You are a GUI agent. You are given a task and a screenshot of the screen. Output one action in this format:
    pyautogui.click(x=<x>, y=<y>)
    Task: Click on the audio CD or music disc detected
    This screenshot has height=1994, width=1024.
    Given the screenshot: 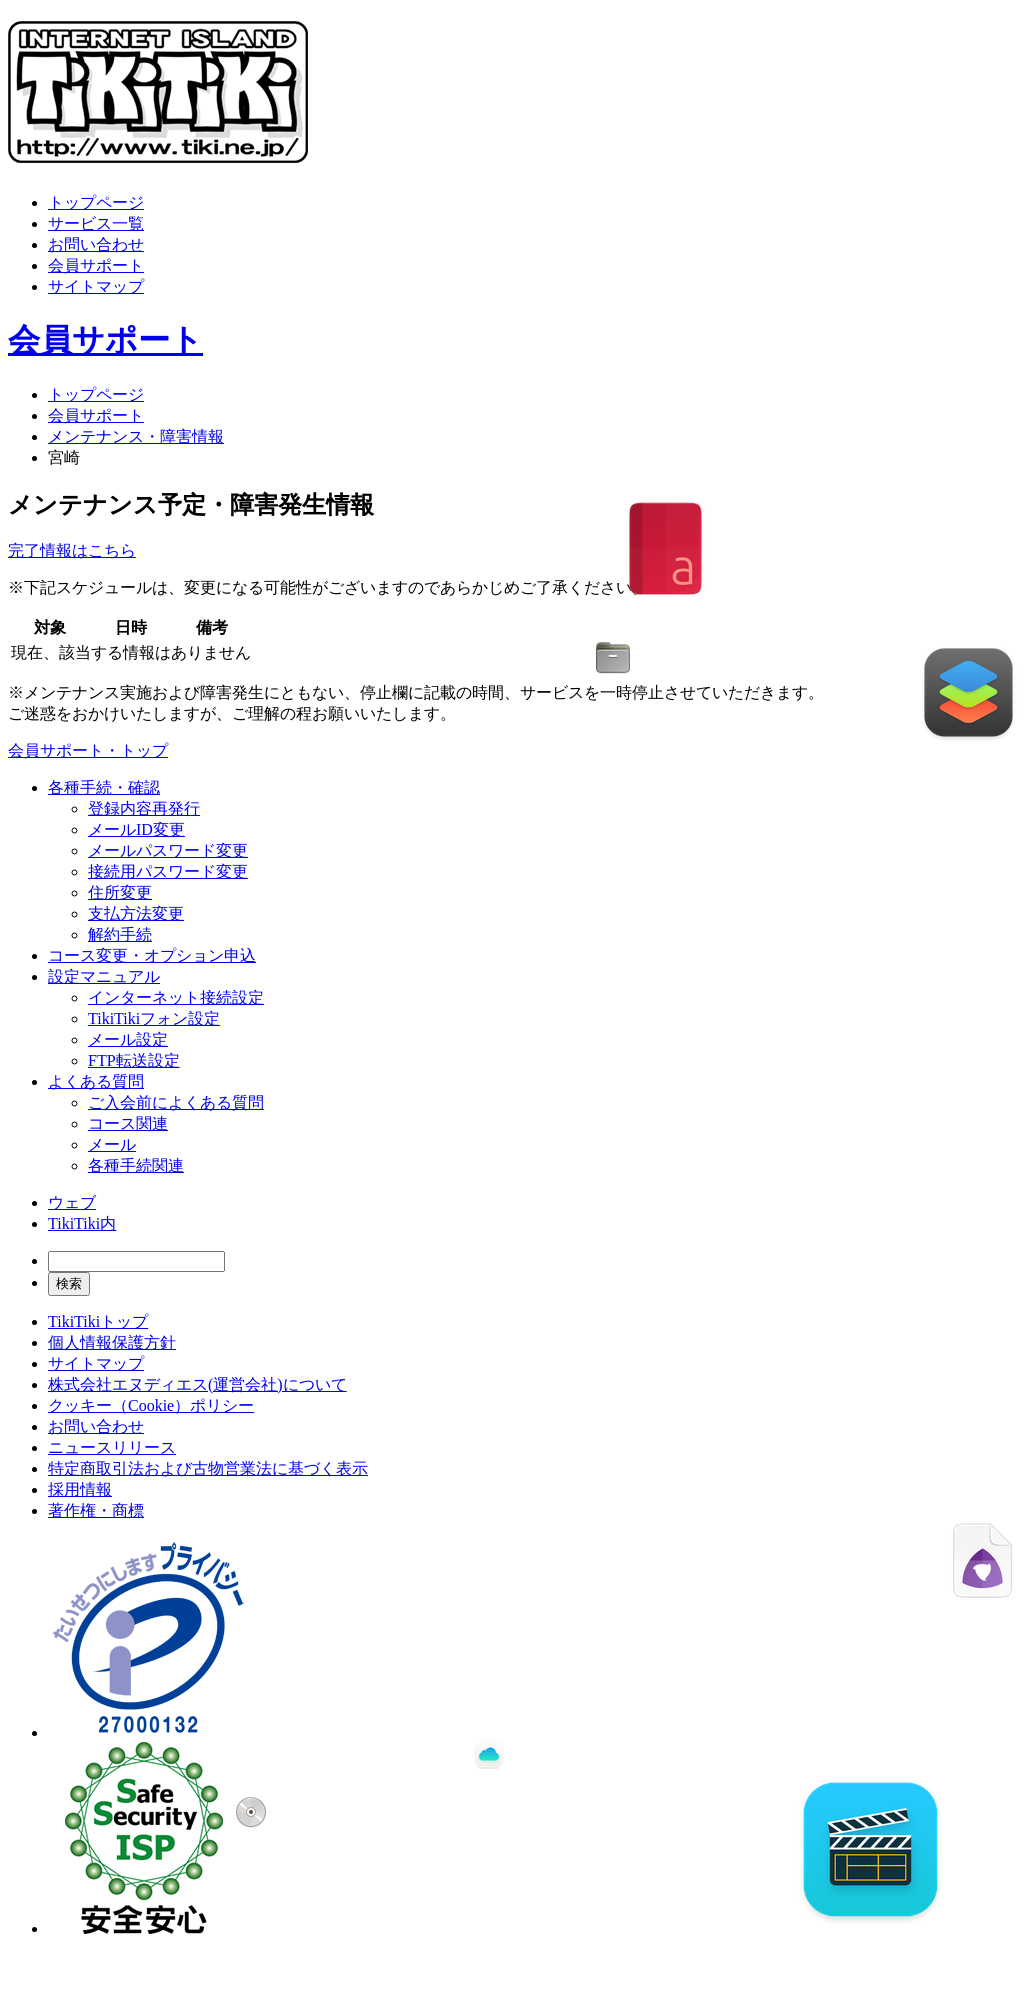 What is the action you would take?
    pyautogui.click(x=251, y=1812)
    